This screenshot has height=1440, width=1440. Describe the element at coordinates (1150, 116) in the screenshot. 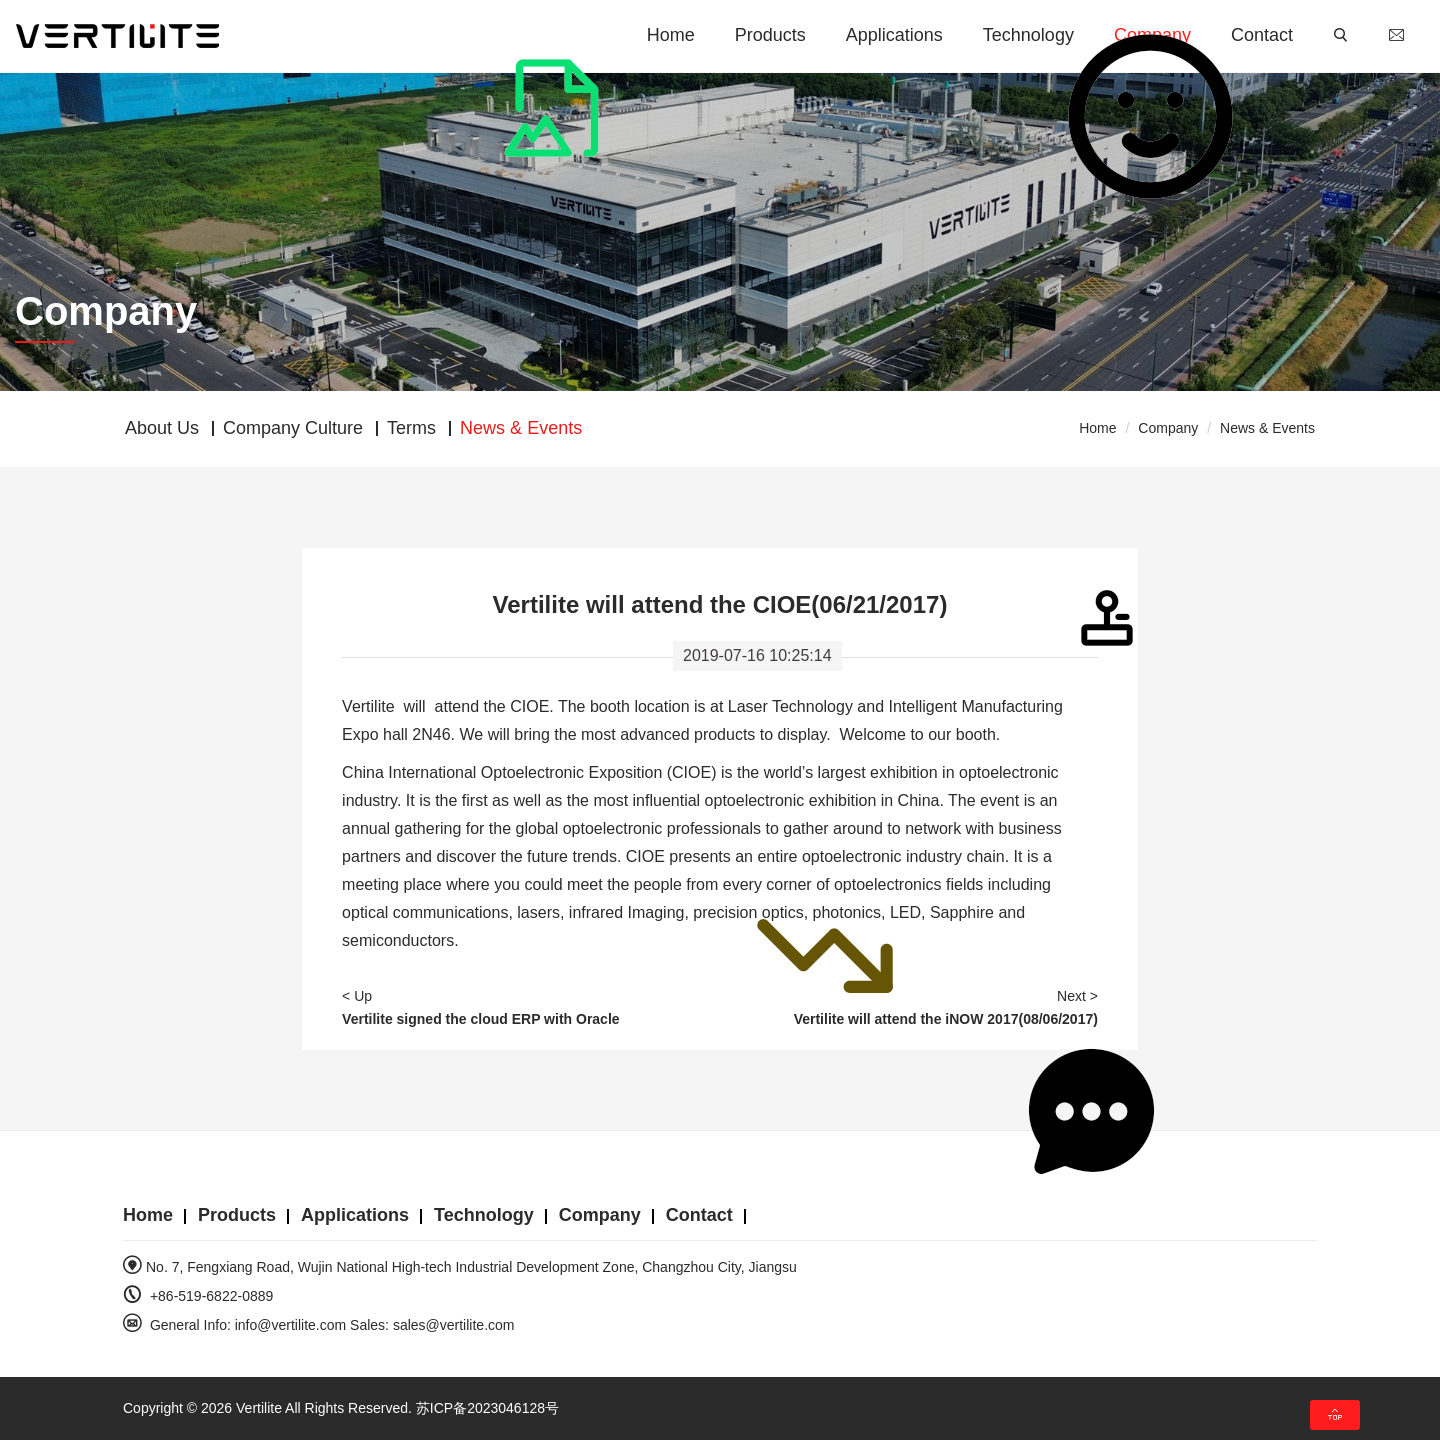

I see `add a reaction or emoji` at that location.